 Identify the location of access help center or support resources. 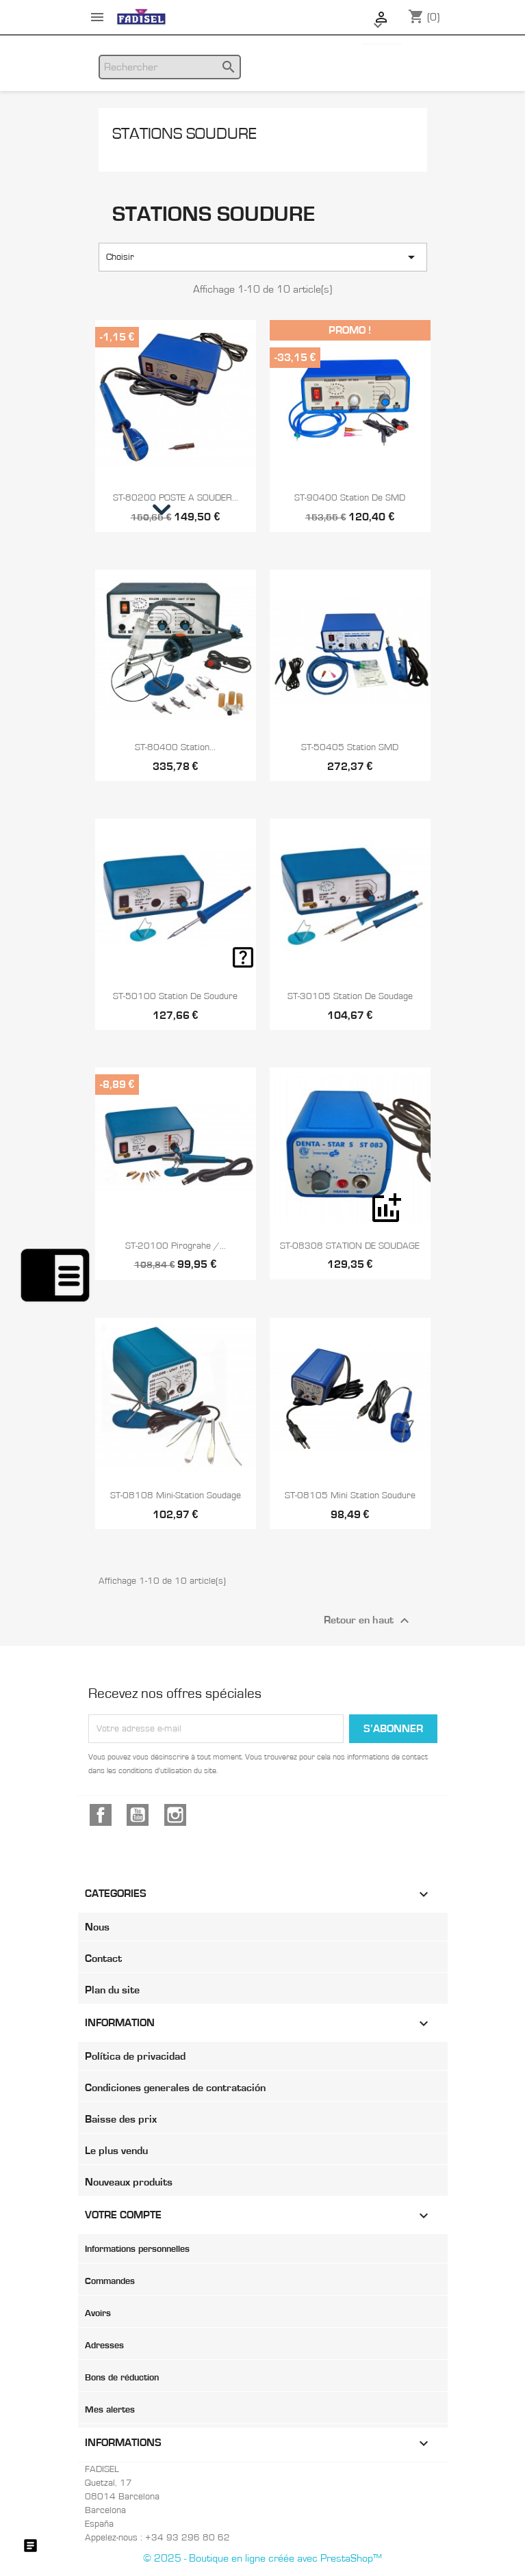
(243, 957).